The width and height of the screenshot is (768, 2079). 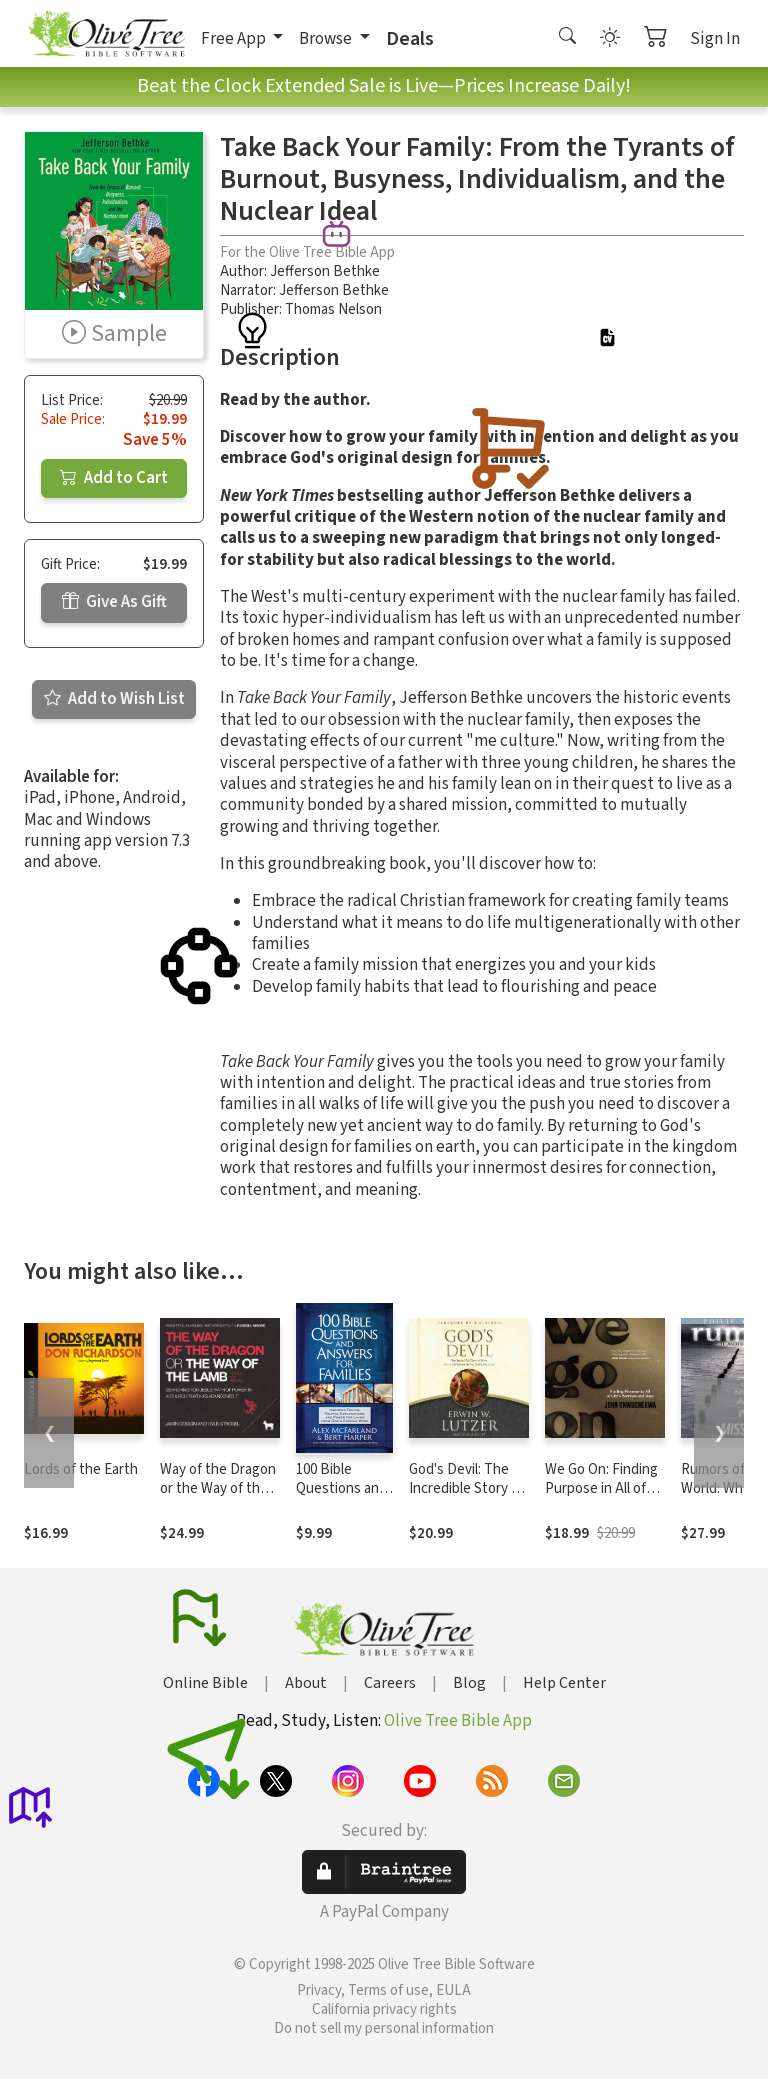 What do you see at coordinates (207, 1757) in the screenshot?
I see `download current location data` at bounding box center [207, 1757].